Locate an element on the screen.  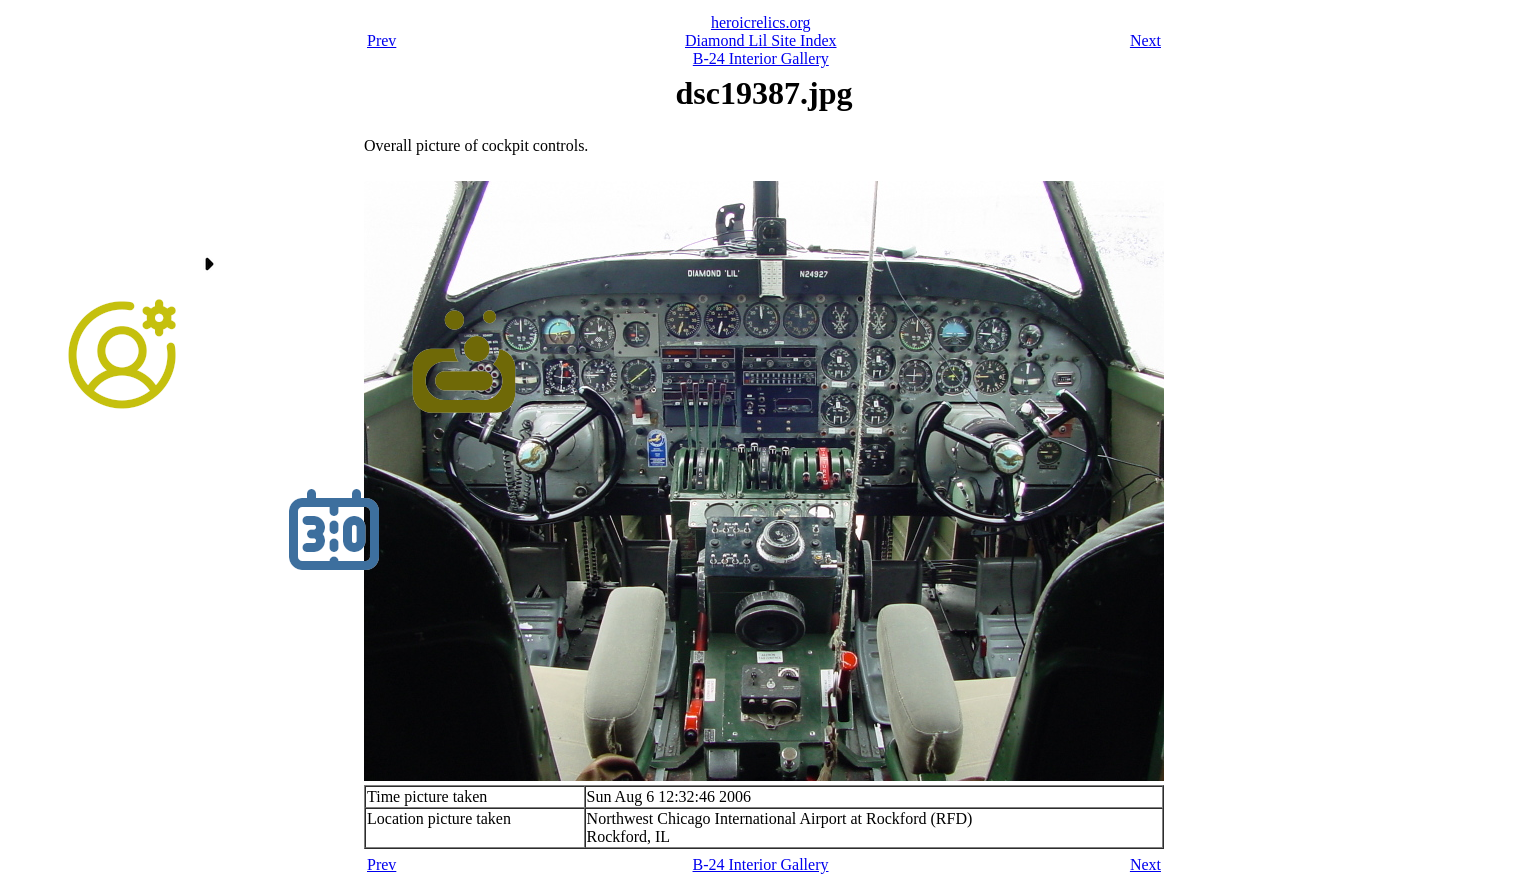
navigate to the next item or screen is located at coordinates (209, 264).